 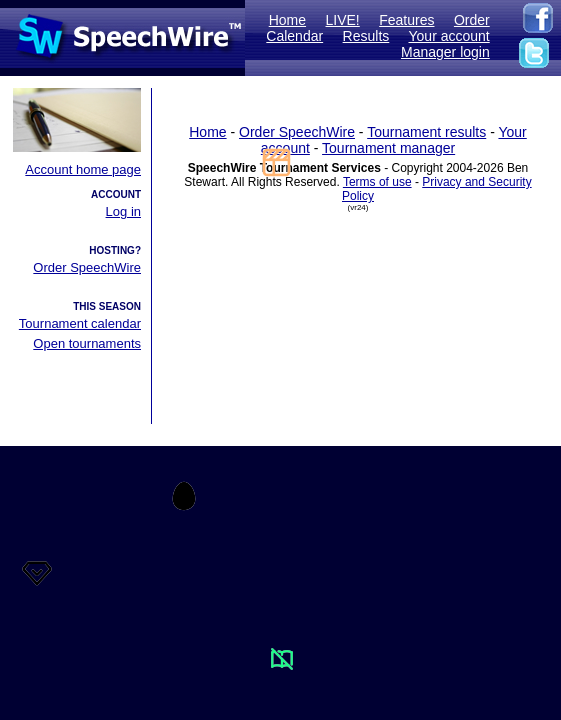 What do you see at coordinates (37, 572) in the screenshot?
I see `open my oppo account or services` at bounding box center [37, 572].